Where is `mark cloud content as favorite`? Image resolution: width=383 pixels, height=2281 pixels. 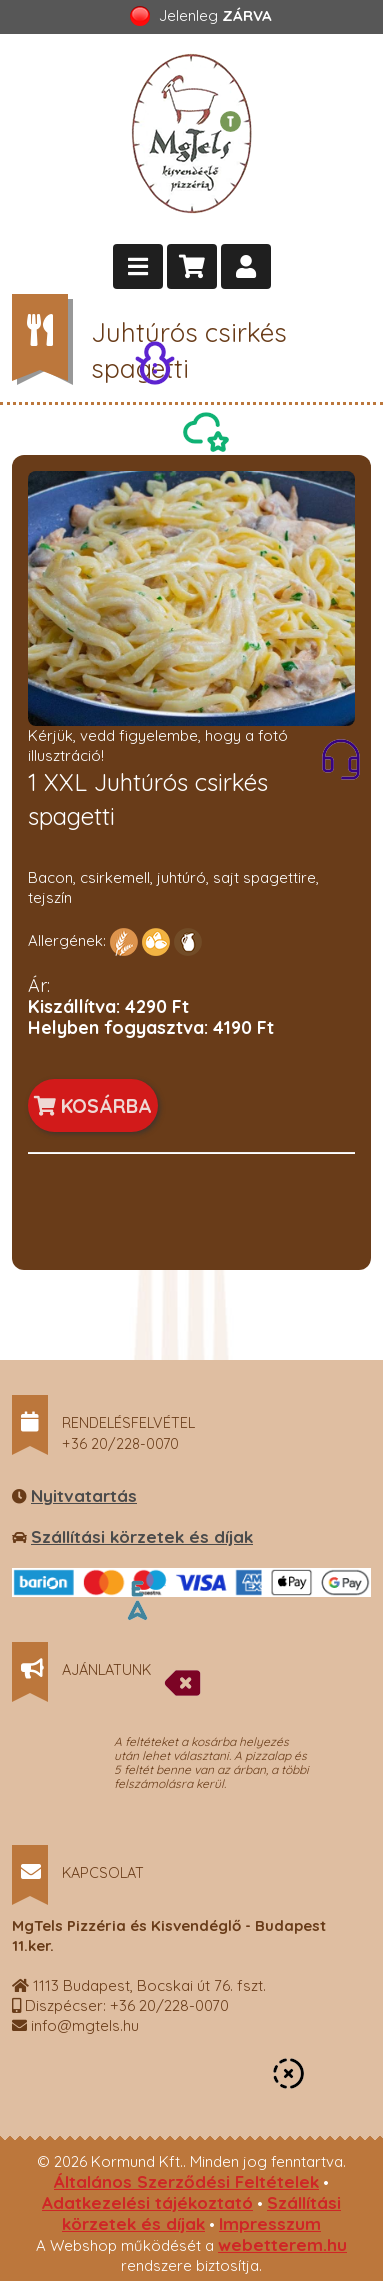 mark cloud content as favorite is located at coordinates (206, 429).